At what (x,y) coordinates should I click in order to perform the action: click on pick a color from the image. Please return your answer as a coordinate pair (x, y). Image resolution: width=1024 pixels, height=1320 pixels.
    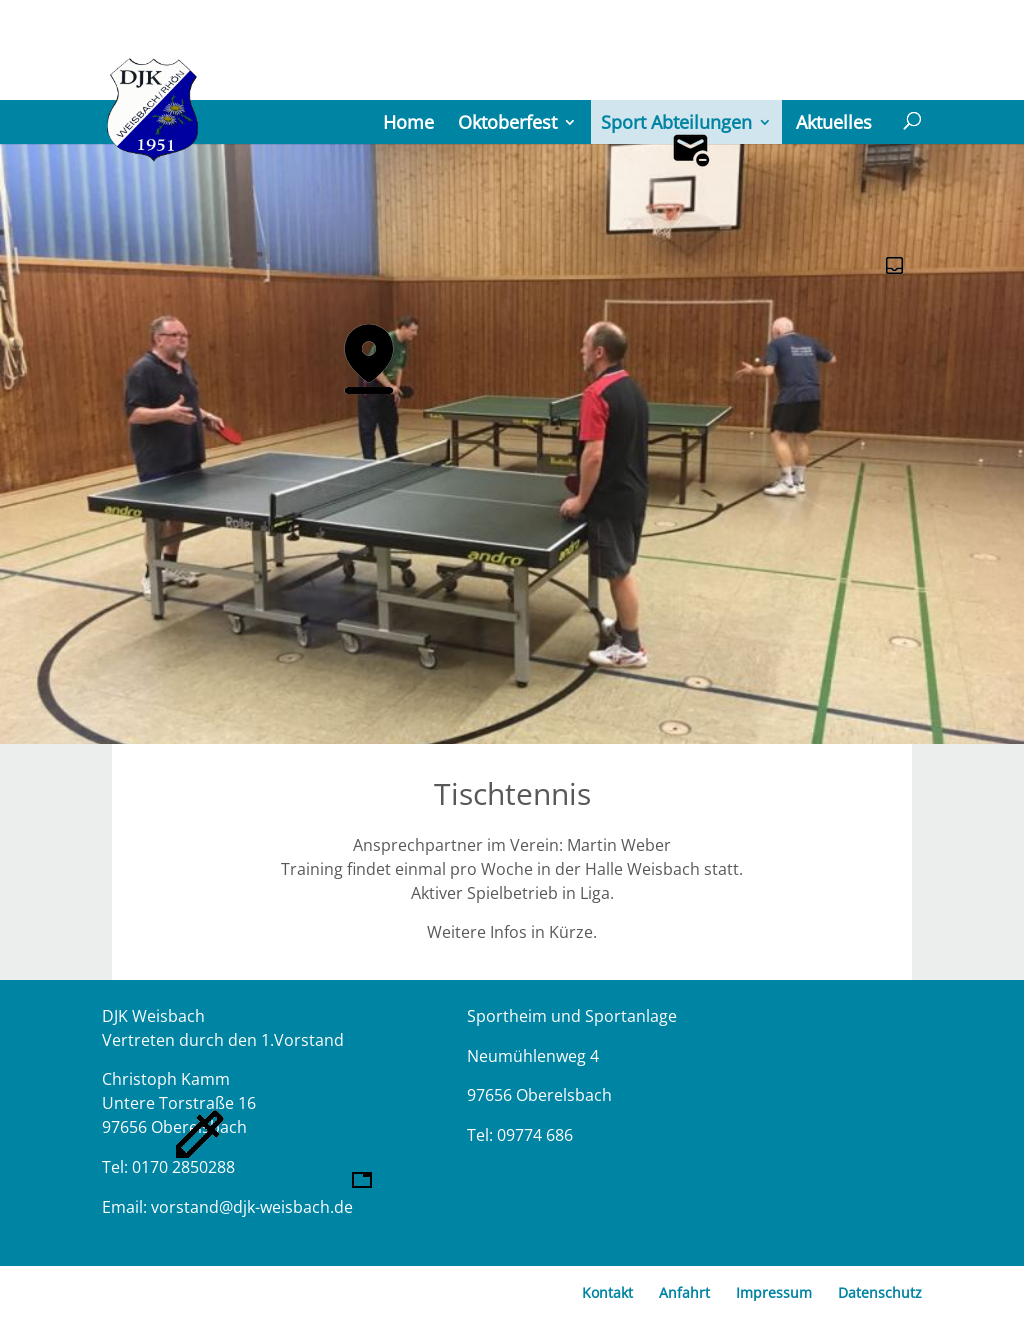
    Looking at the image, I should click on (200, 1134).